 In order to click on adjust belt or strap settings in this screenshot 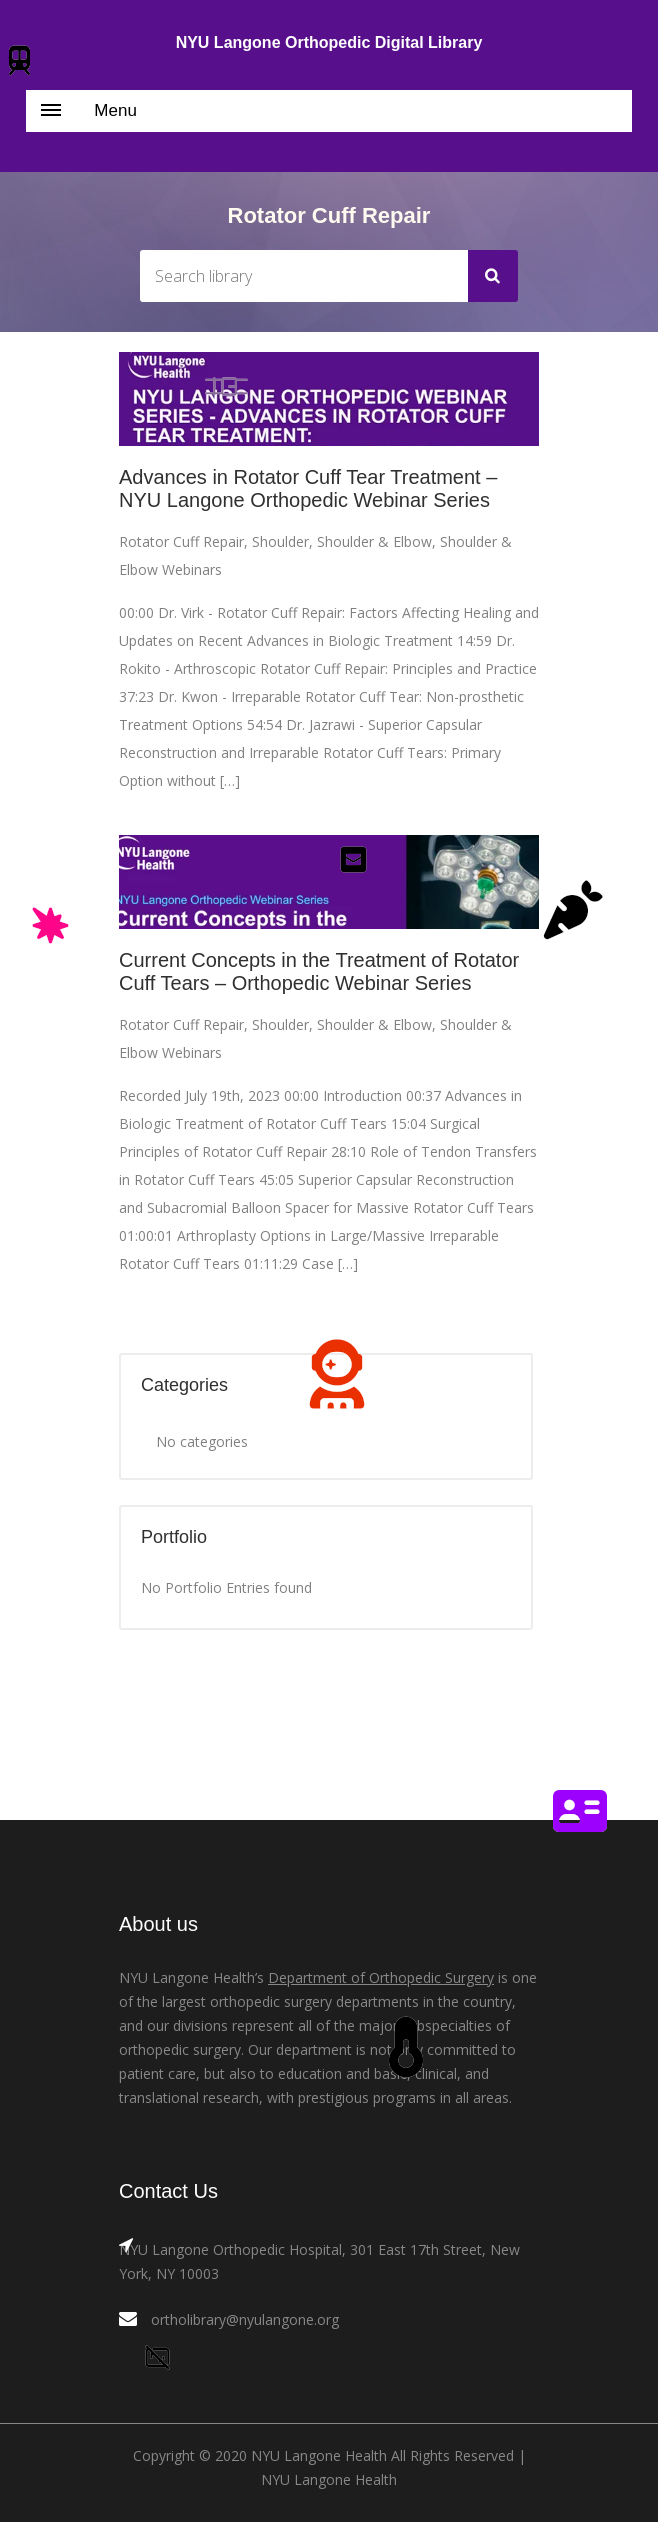, I will do `click(226, 386)`.